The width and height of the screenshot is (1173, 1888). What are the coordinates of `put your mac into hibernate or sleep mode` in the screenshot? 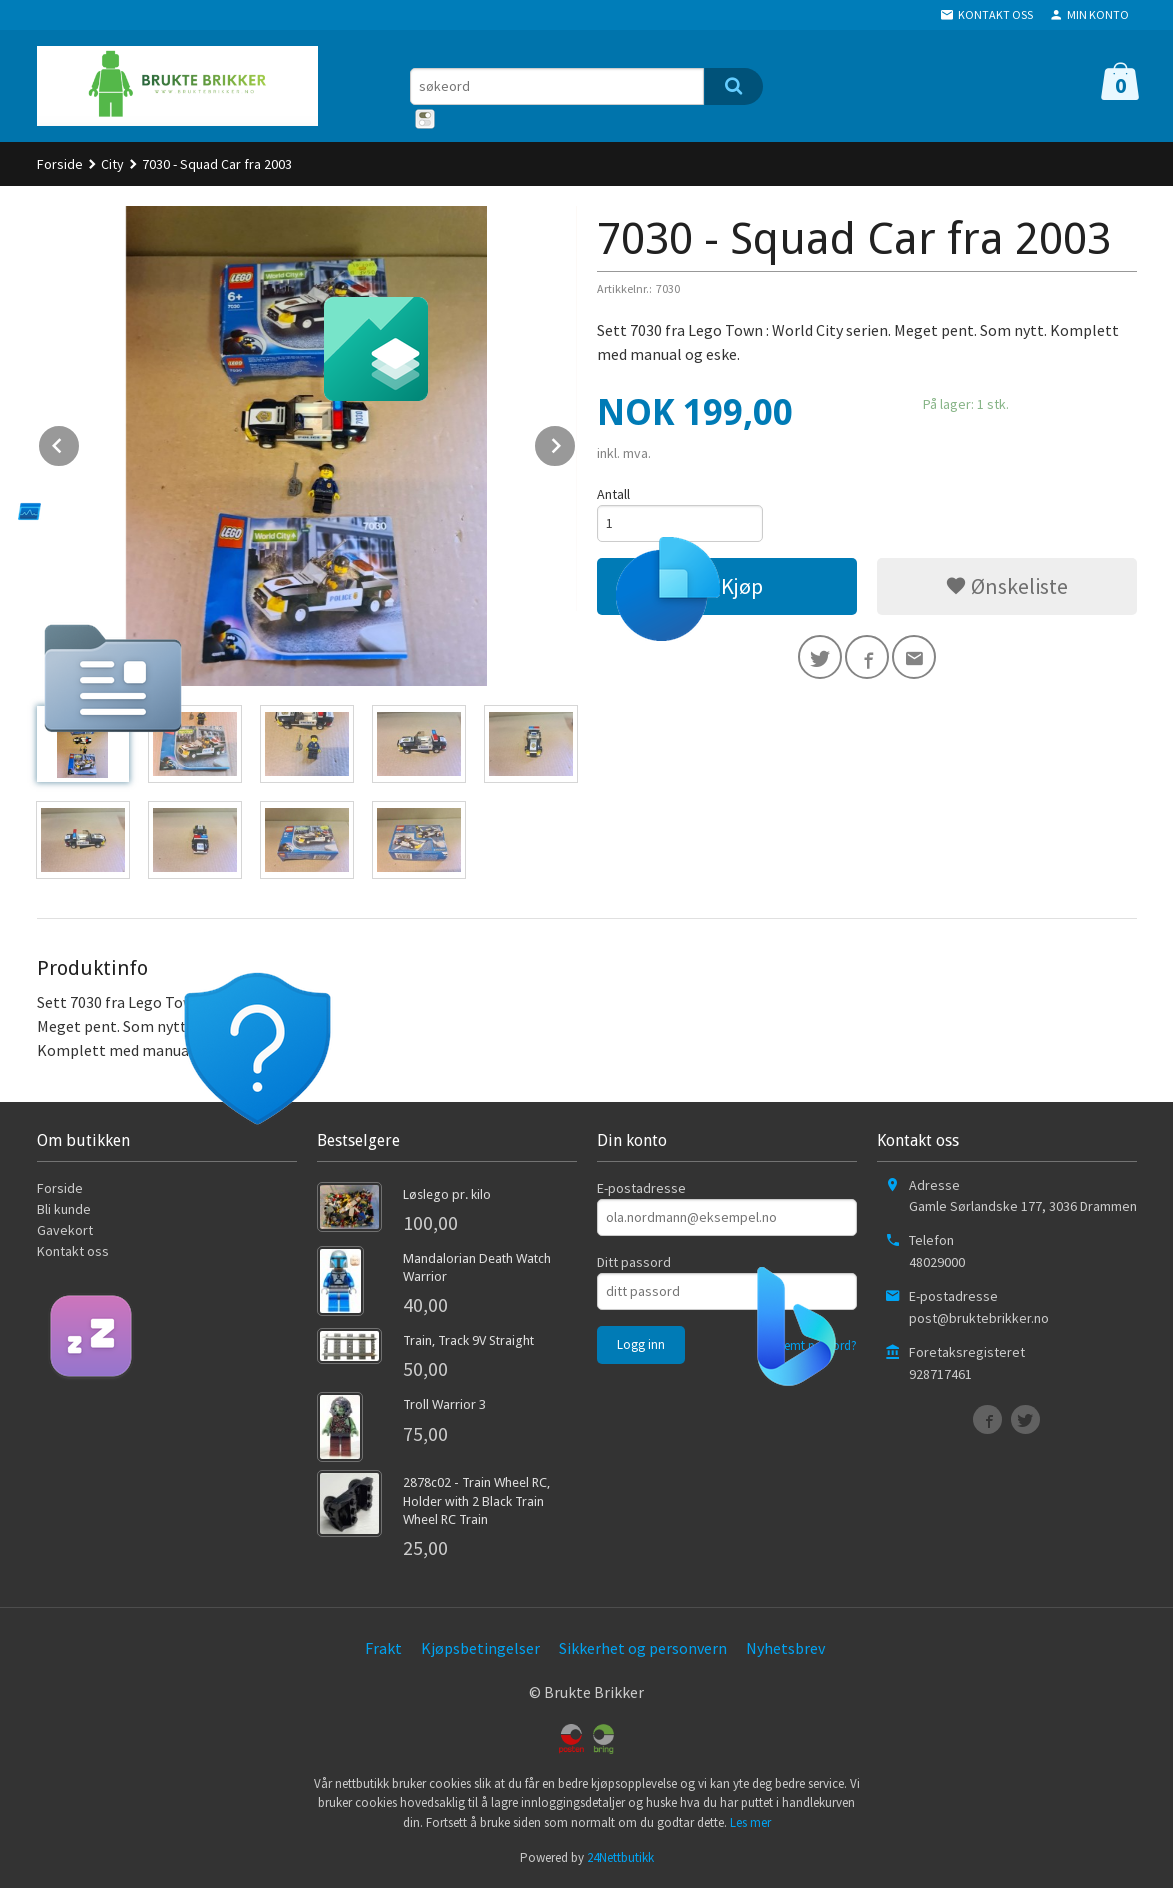 It's located at (91, 1336).